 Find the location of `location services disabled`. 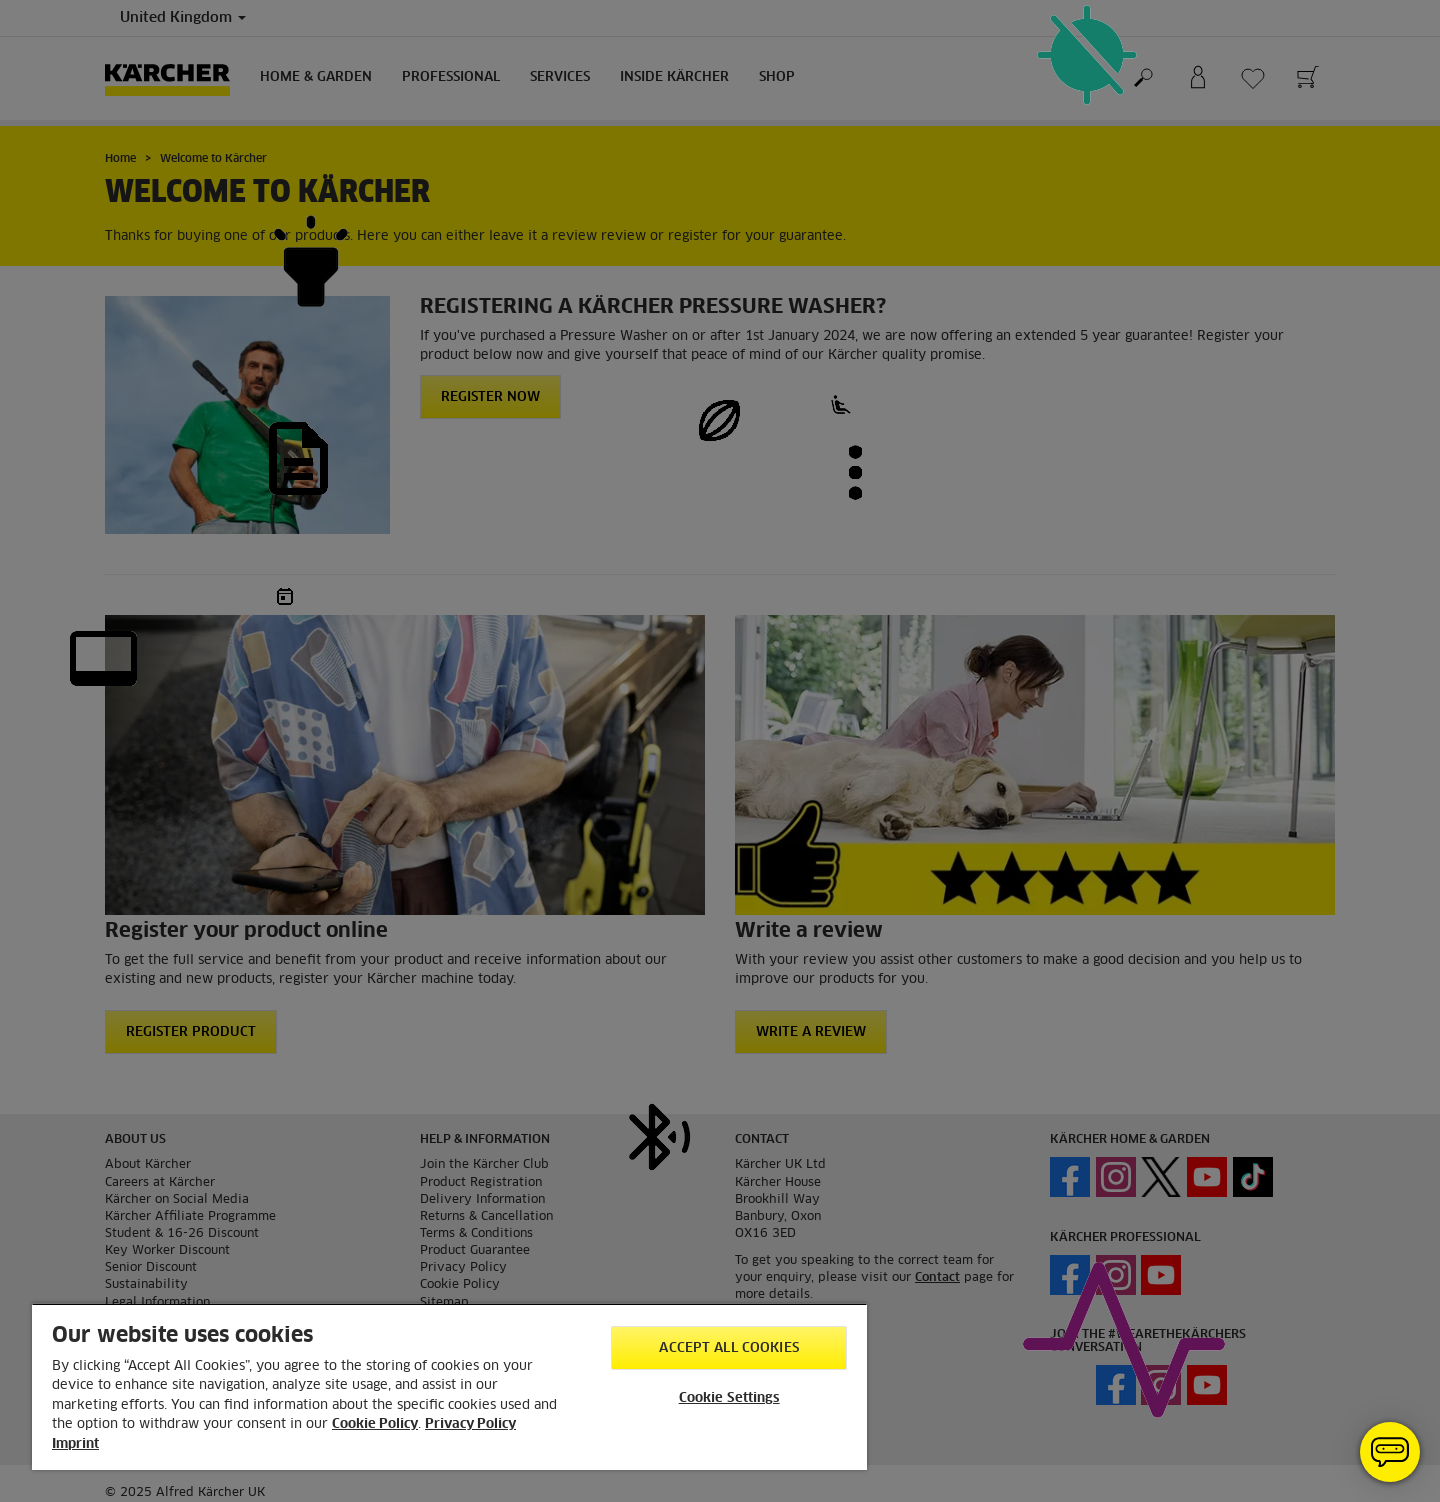

location services disabled is located at coordinates (1087, 55).